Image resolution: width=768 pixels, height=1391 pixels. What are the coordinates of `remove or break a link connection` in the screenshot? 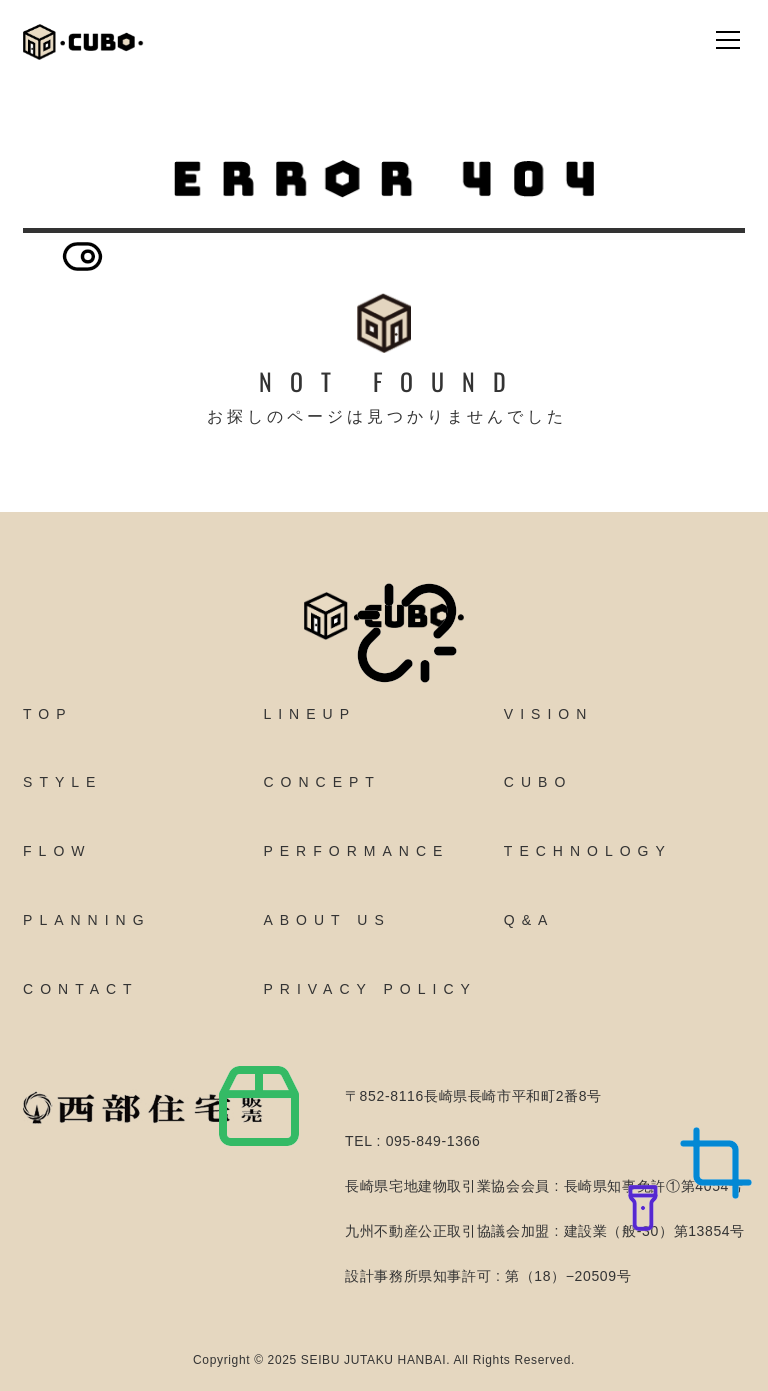 It's located at (407, 633).